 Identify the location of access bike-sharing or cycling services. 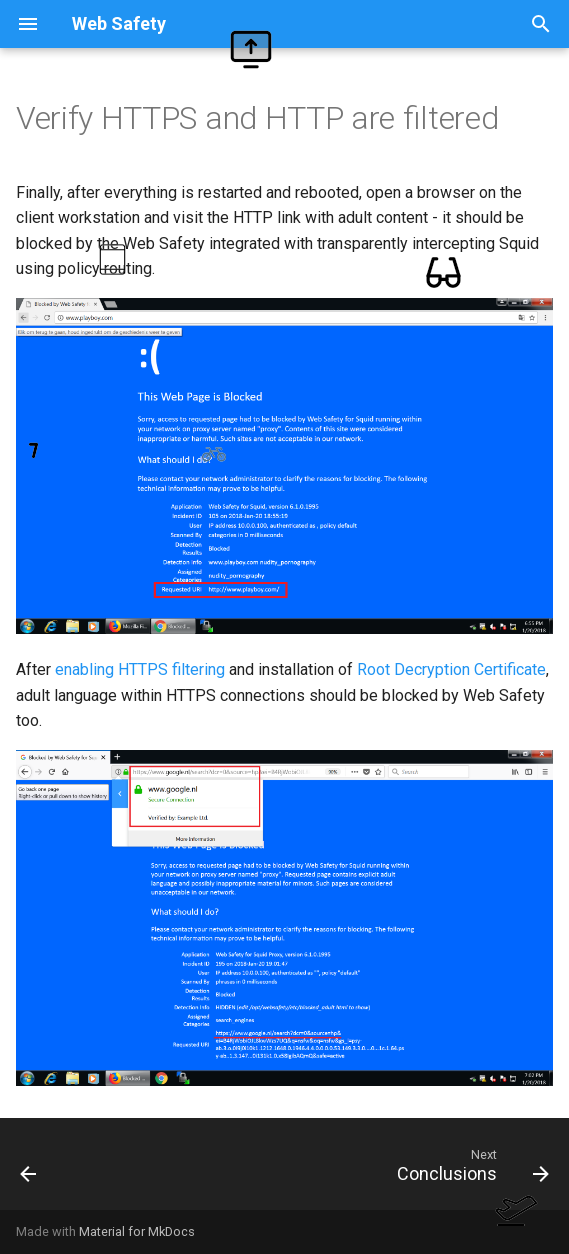
(214, 454).